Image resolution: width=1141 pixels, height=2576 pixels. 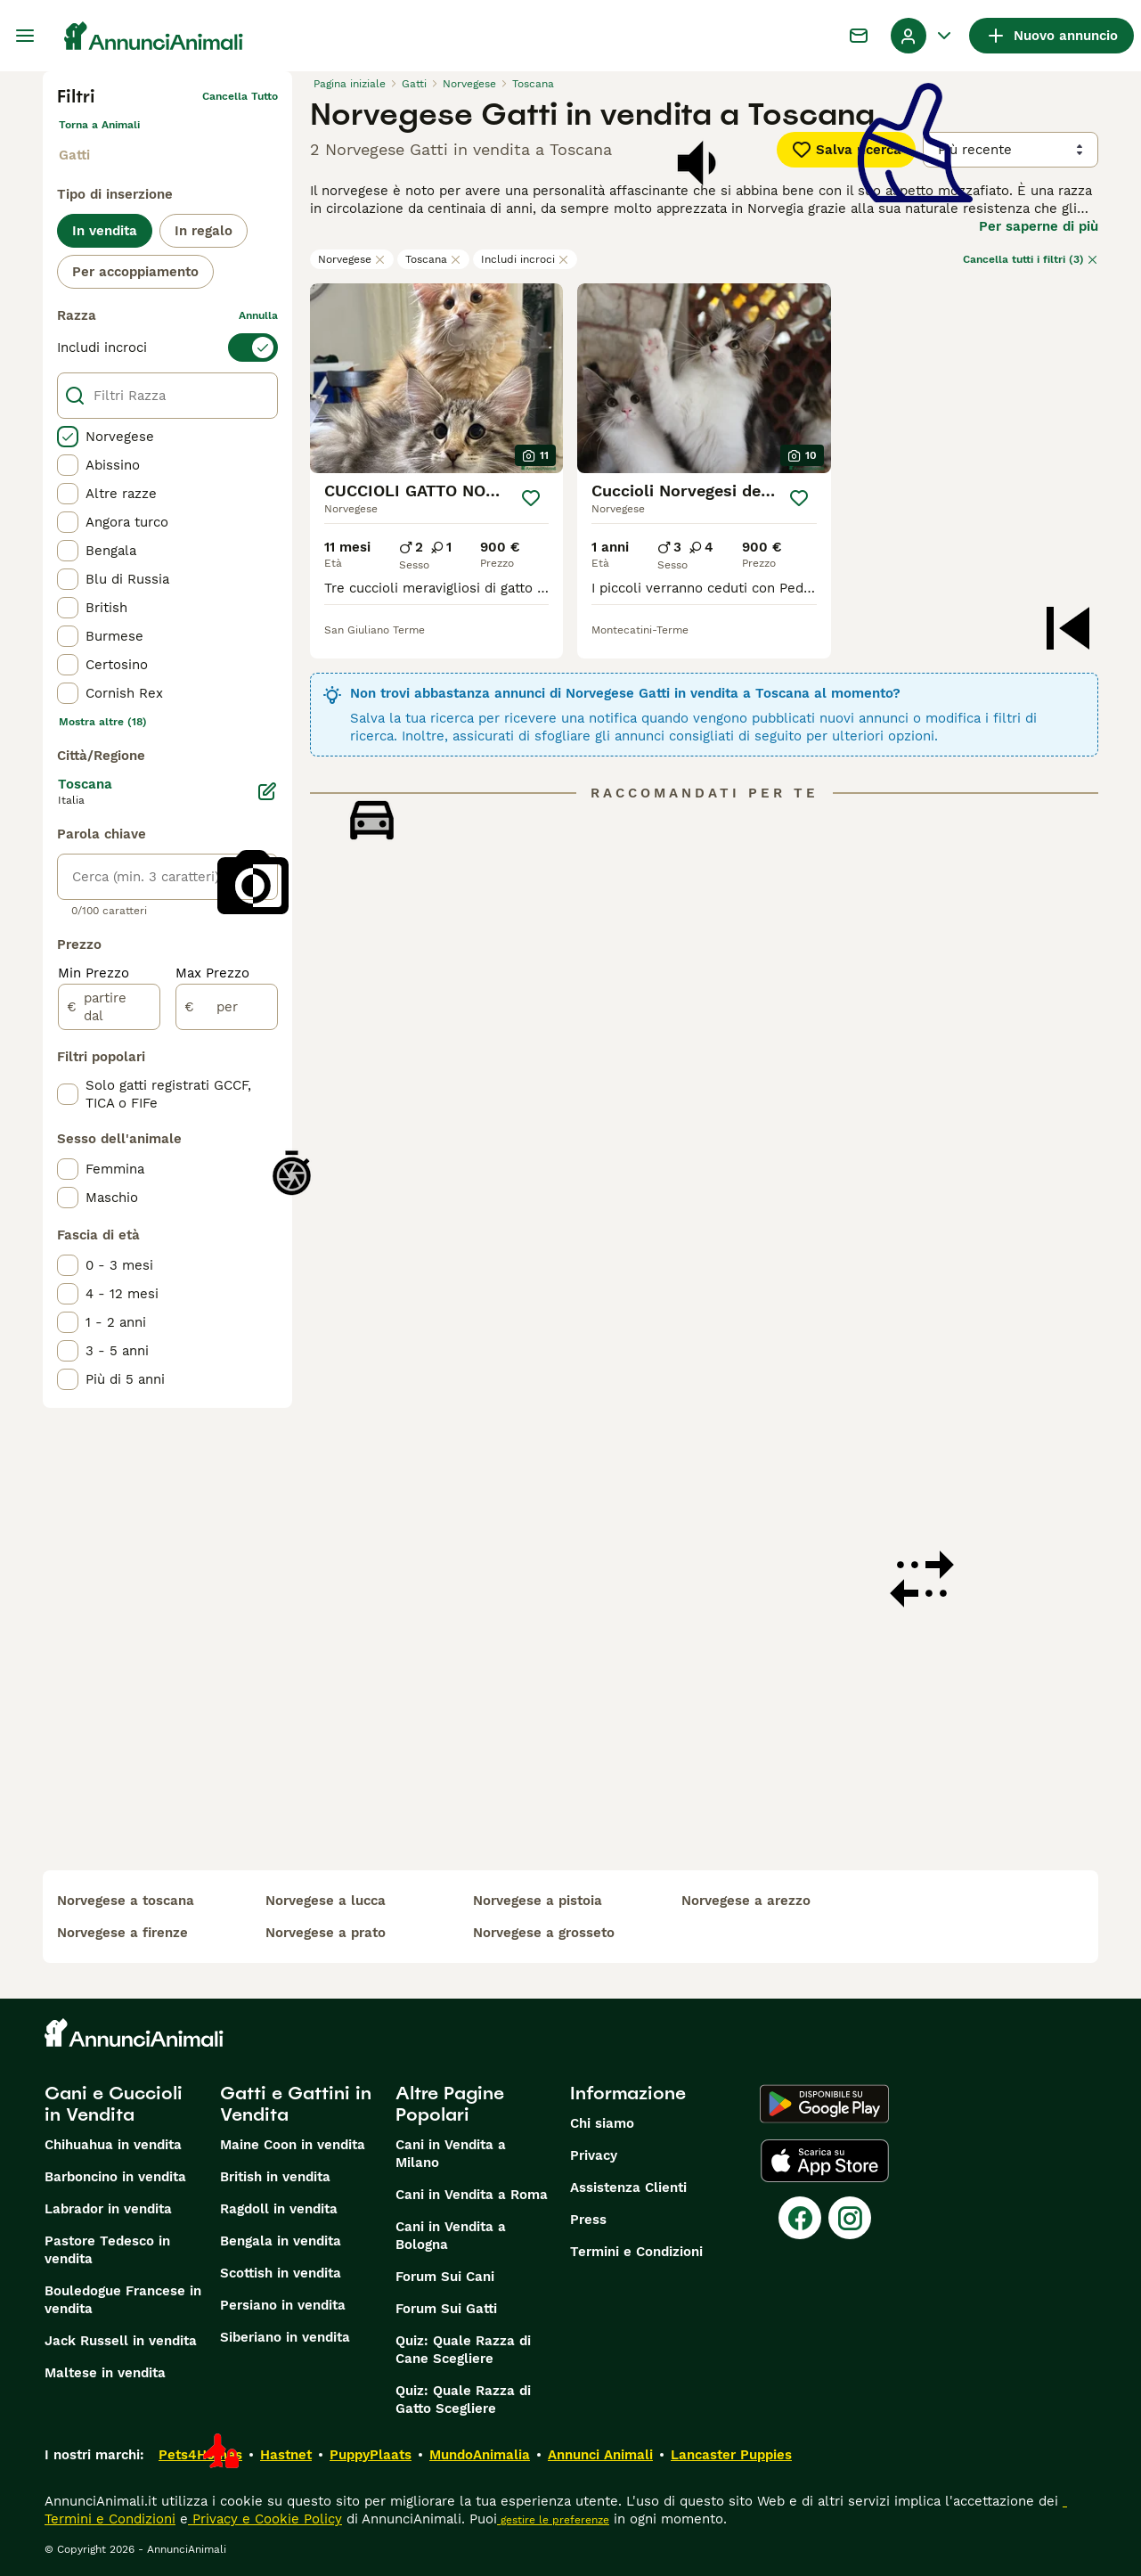 What do you see at coordinates (922, 1579) in the screenshot?
I see `indicates multiple stops on a route` at bounding box center [922, 1579].